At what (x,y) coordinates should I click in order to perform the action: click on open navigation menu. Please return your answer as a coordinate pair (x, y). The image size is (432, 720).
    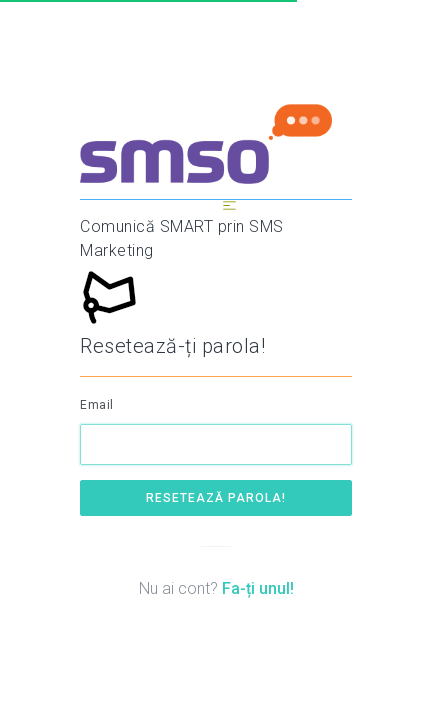
    Looking at the image, I should click on (229, 205).